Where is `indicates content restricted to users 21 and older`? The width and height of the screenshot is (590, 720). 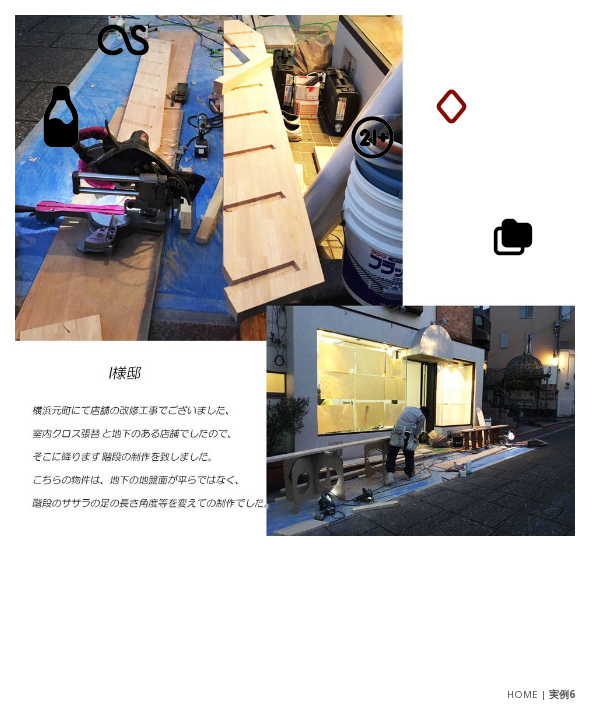 indicates content restricted to users 21 and older is located at coordinates (372, 137).